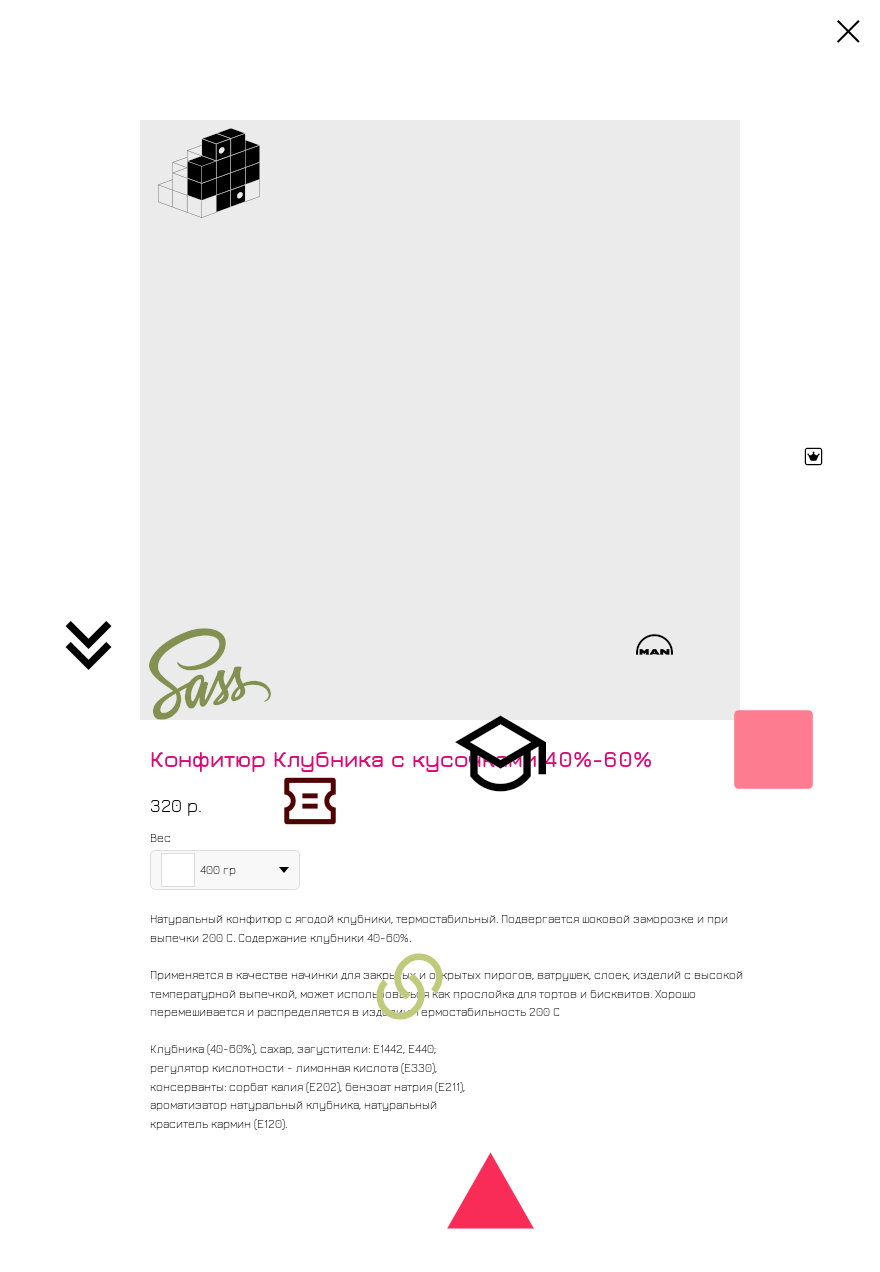 Image resolution: width=880 pixels, height=1272 pixels. I want to click on MAN truck and bus company logo, so click(654, 644).